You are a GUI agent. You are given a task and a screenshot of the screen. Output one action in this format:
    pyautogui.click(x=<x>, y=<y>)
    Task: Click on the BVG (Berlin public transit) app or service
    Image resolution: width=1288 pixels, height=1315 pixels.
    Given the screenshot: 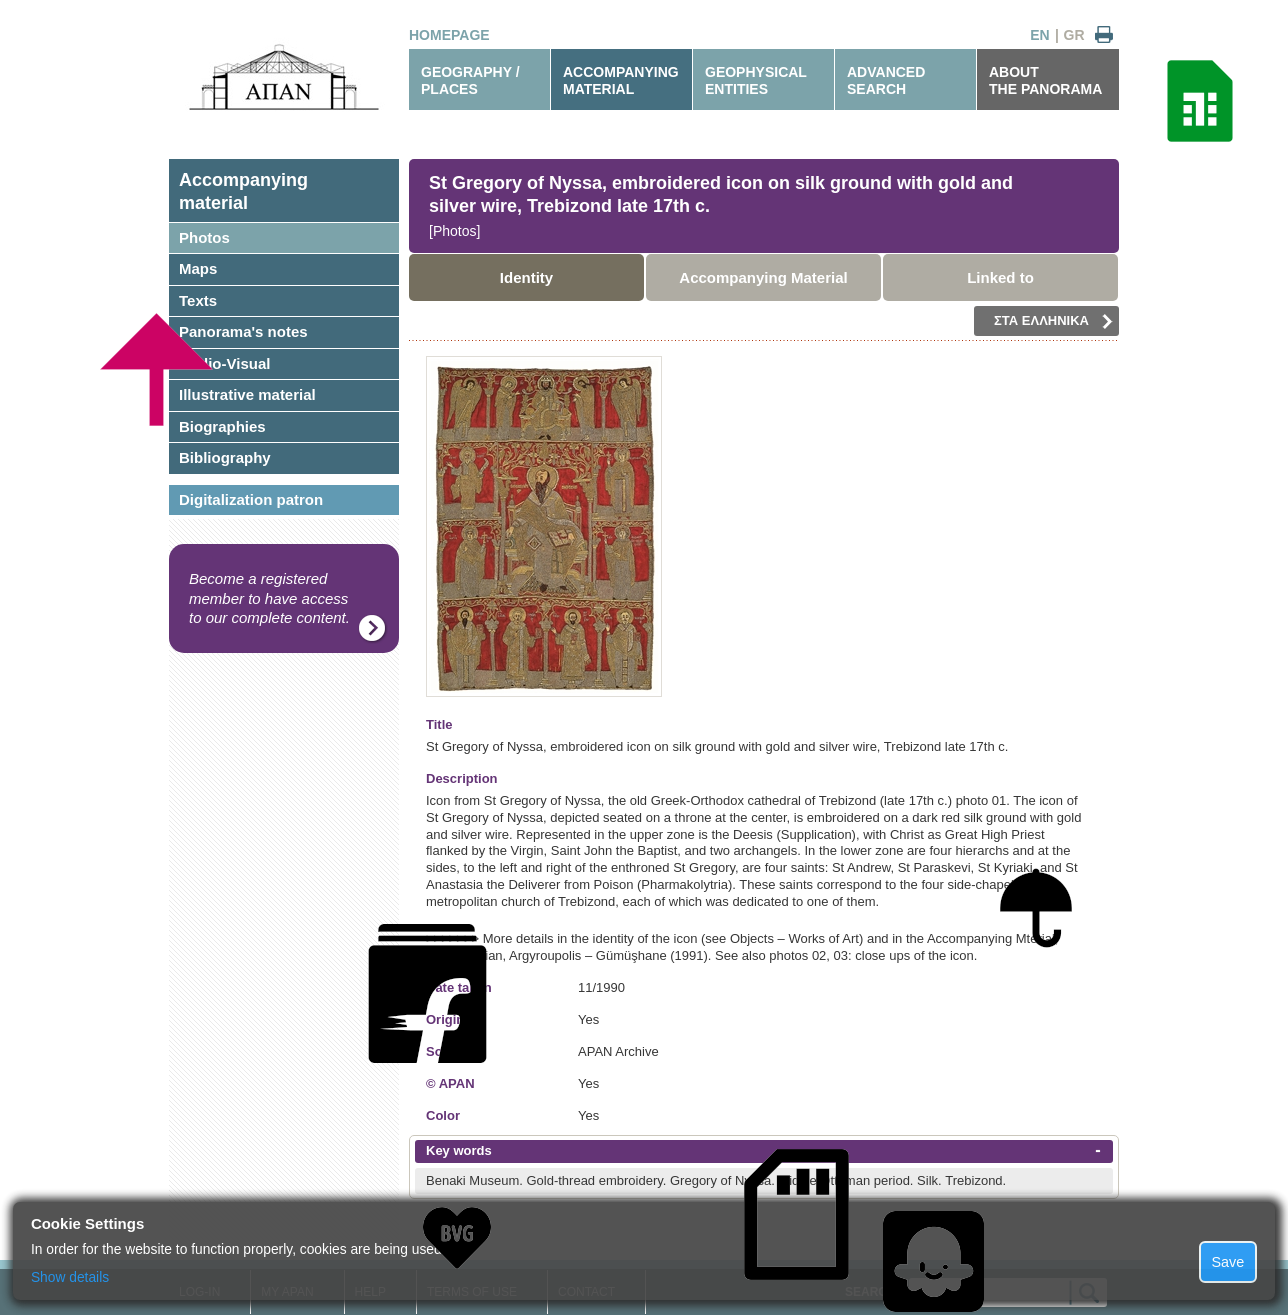 What is the action you would take?
    pyautogui.click(x=457, y=1238)
    